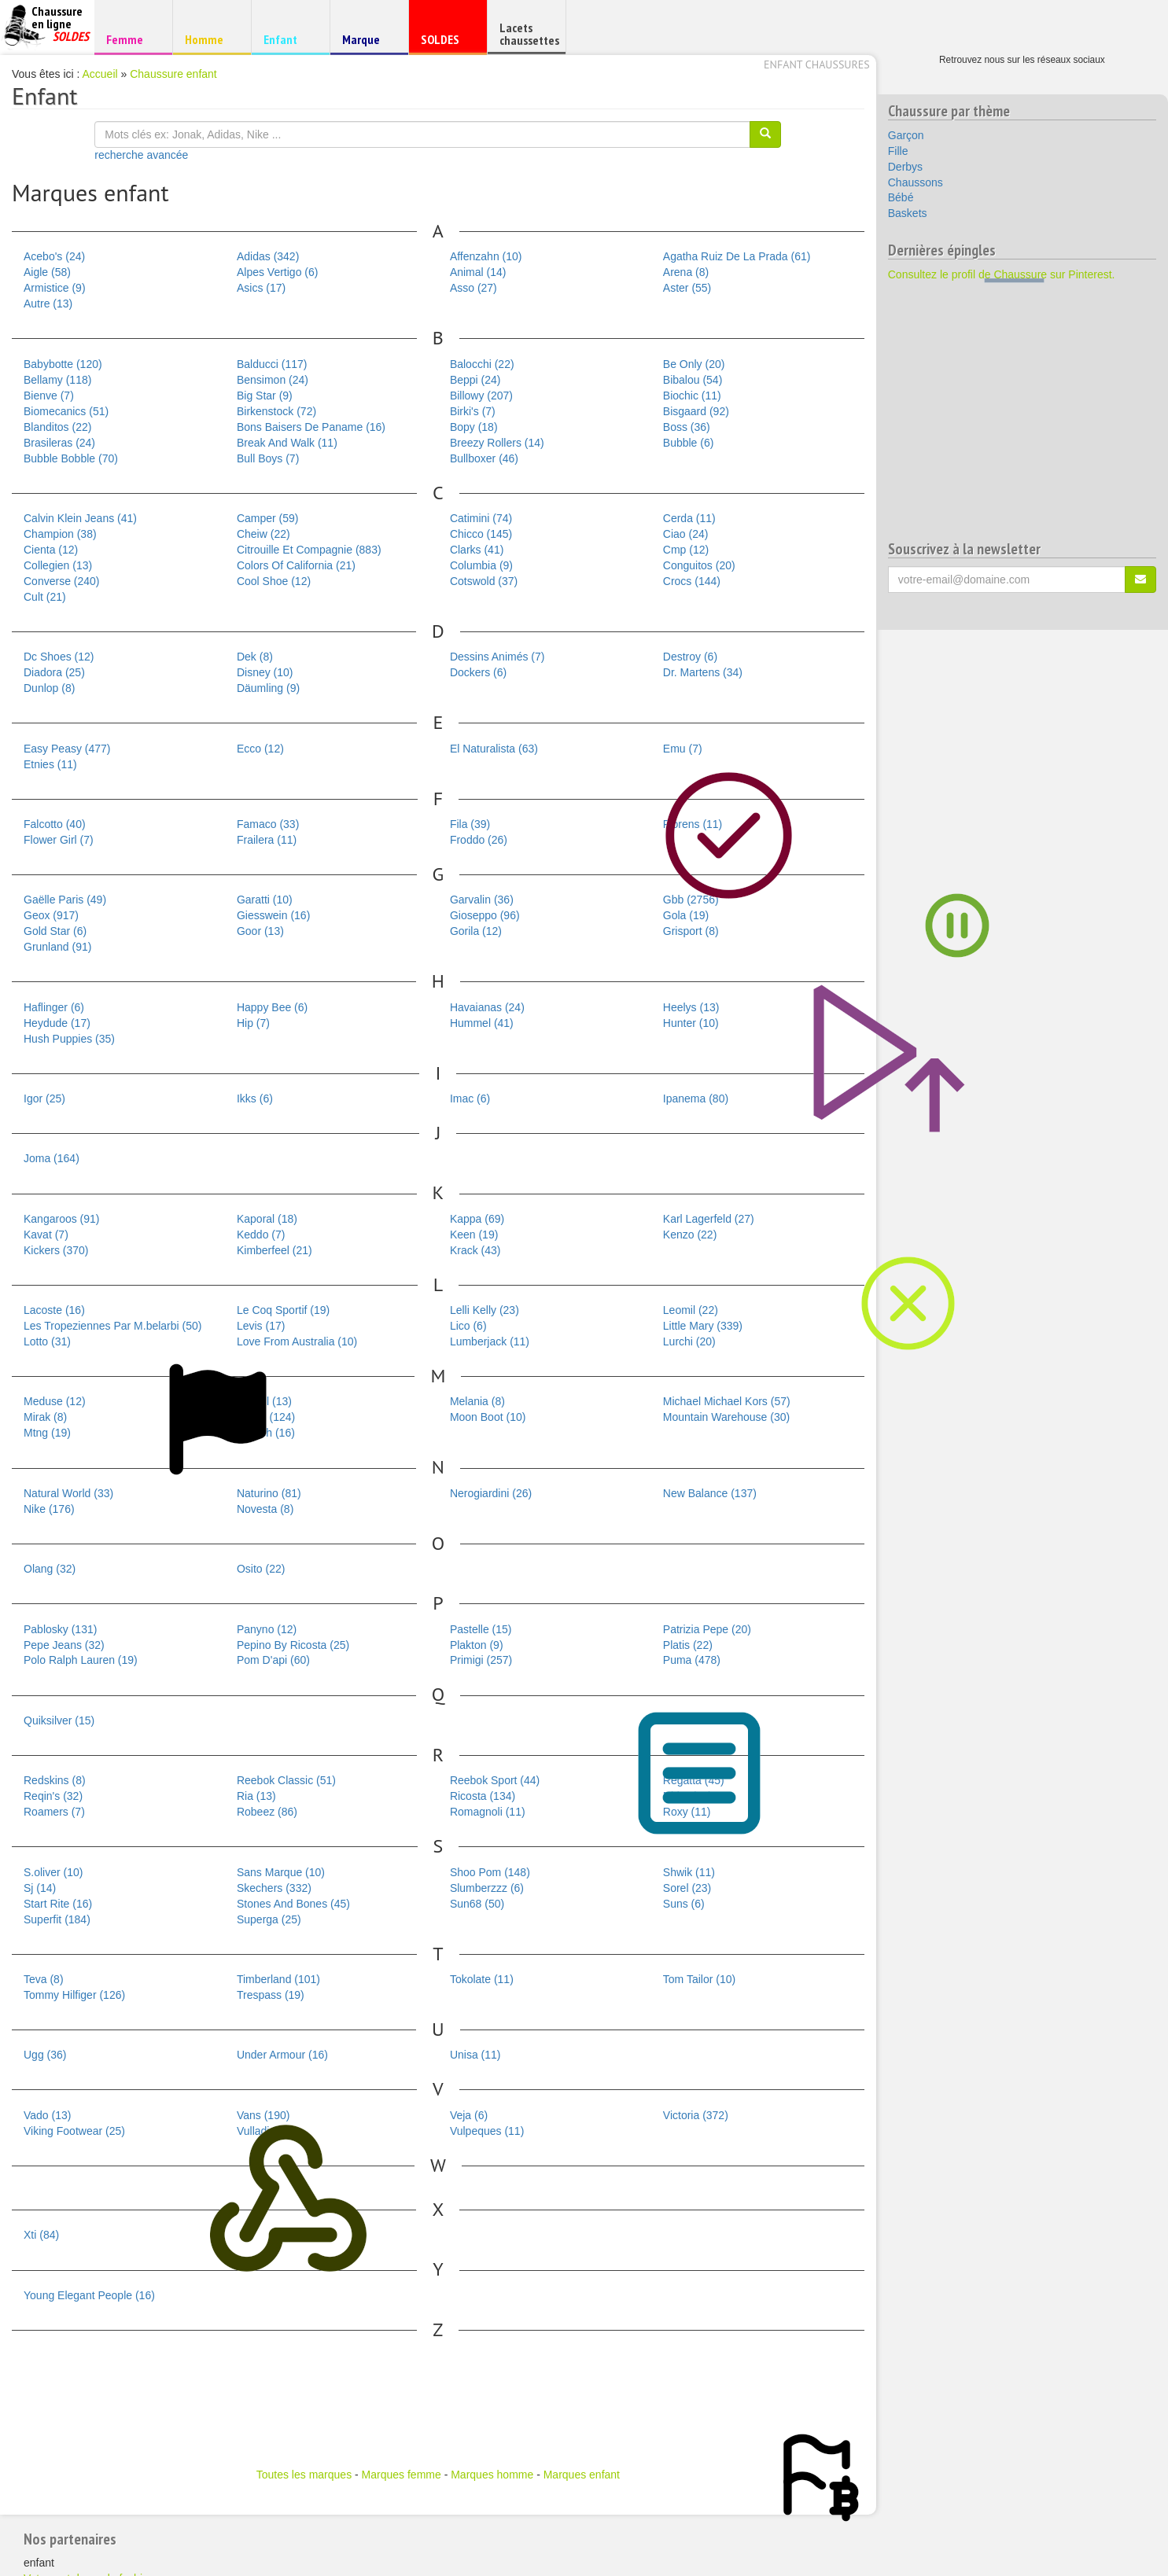  Describe the element at coordinates (957, 926) in the screenshot. I see `pause media playback` at that location.